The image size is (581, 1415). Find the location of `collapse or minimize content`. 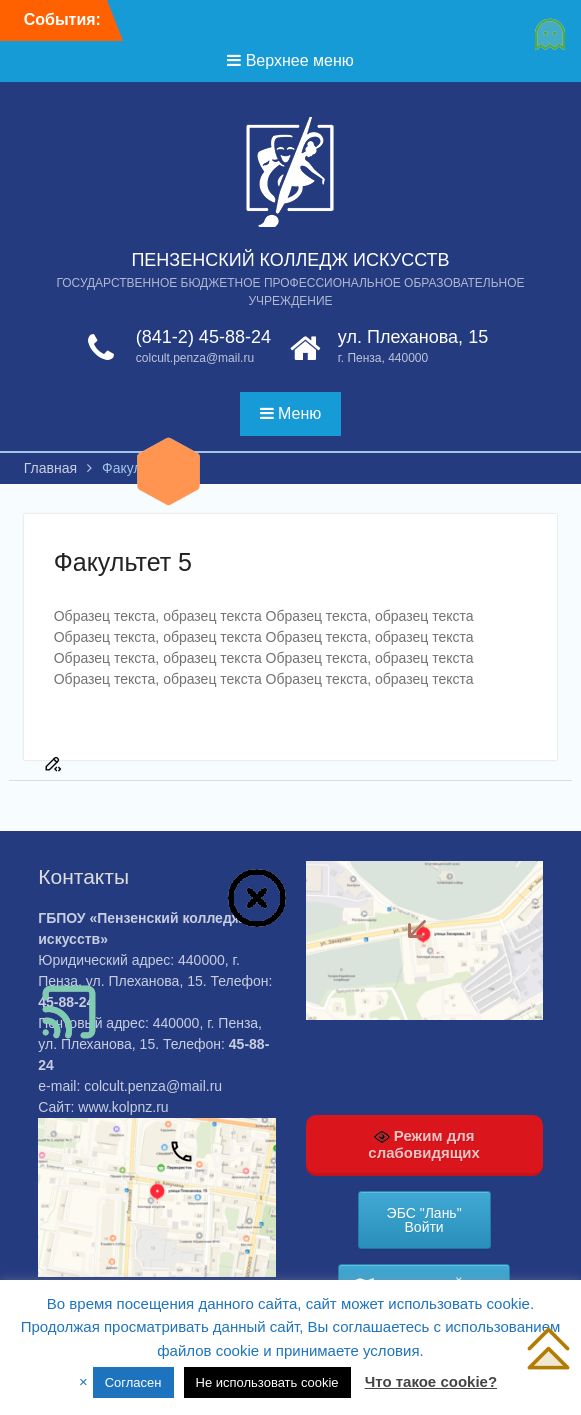

collapse or minimize content is located at coordinates (548, 1350).